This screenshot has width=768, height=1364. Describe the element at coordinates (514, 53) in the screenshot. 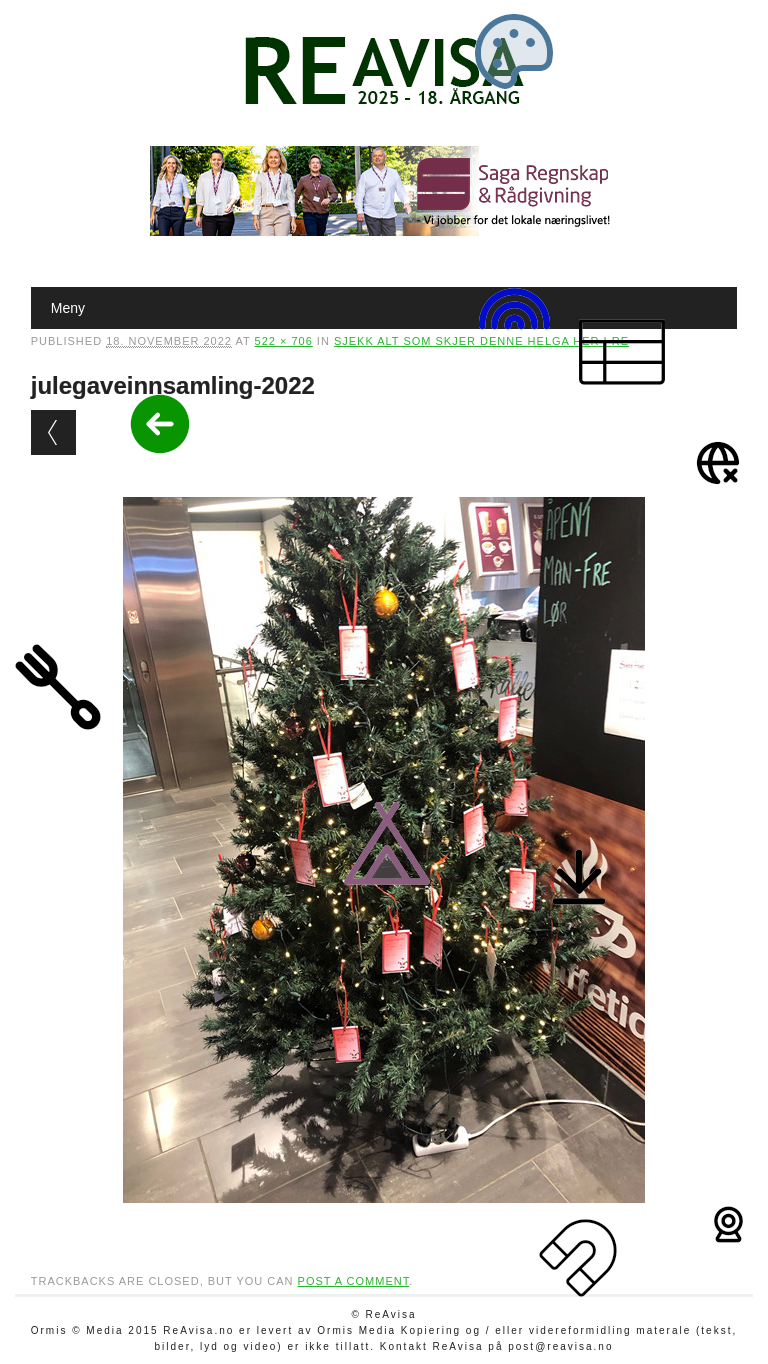

I see `customize theme or color settings` at that location.